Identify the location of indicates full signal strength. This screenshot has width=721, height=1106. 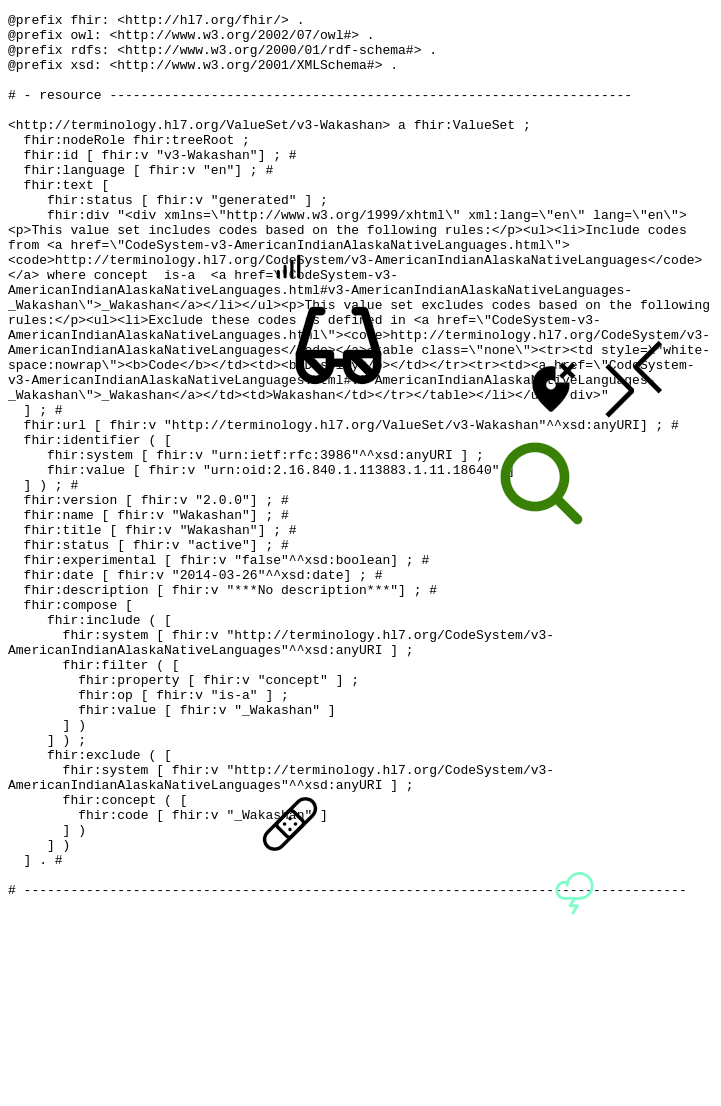
(288, 266).